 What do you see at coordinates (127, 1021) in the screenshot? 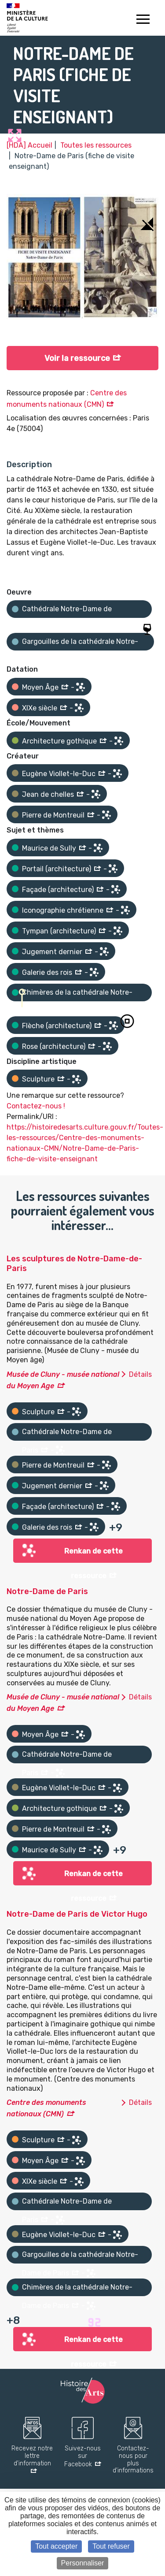
I see `stop media playback` at bounding box center [127, 1021].